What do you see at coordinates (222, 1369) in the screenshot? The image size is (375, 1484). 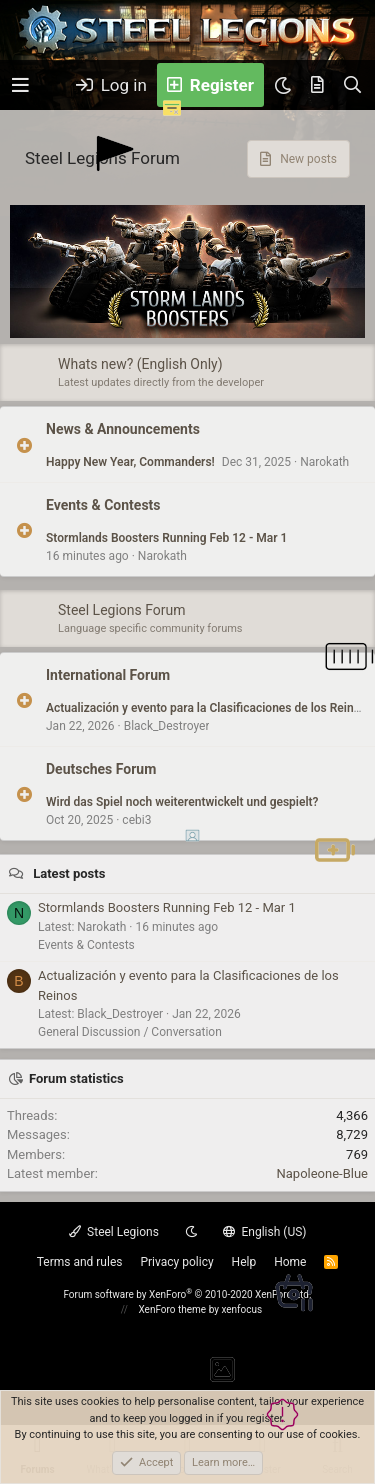 I see `view image or photo` at bounding box center [222, 1369].